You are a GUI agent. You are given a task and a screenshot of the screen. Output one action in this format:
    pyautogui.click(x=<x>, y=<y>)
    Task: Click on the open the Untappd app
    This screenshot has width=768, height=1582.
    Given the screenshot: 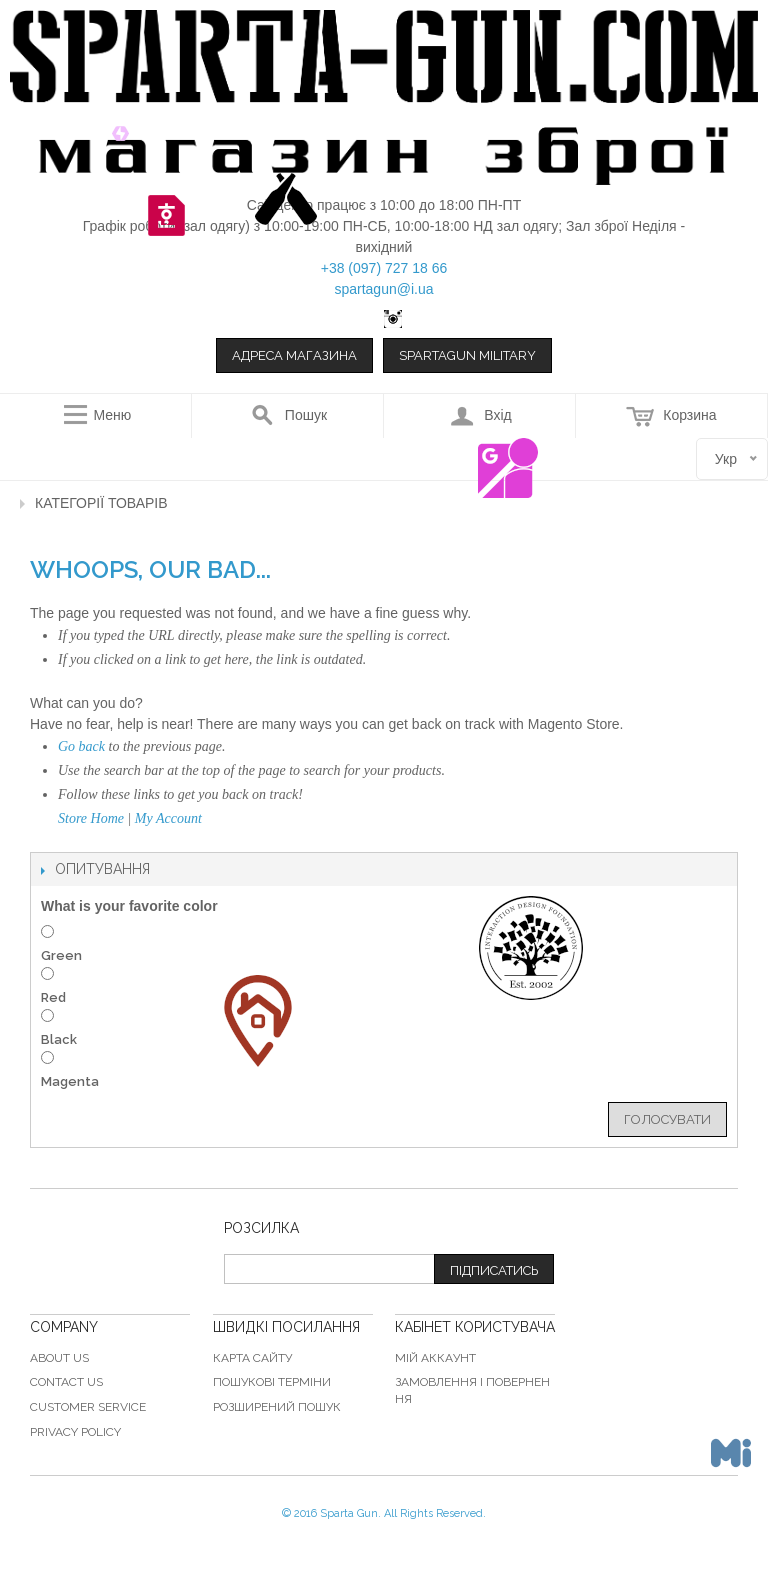 What is the action you would take?
    pyautogui.click(x=286, y=199)
    